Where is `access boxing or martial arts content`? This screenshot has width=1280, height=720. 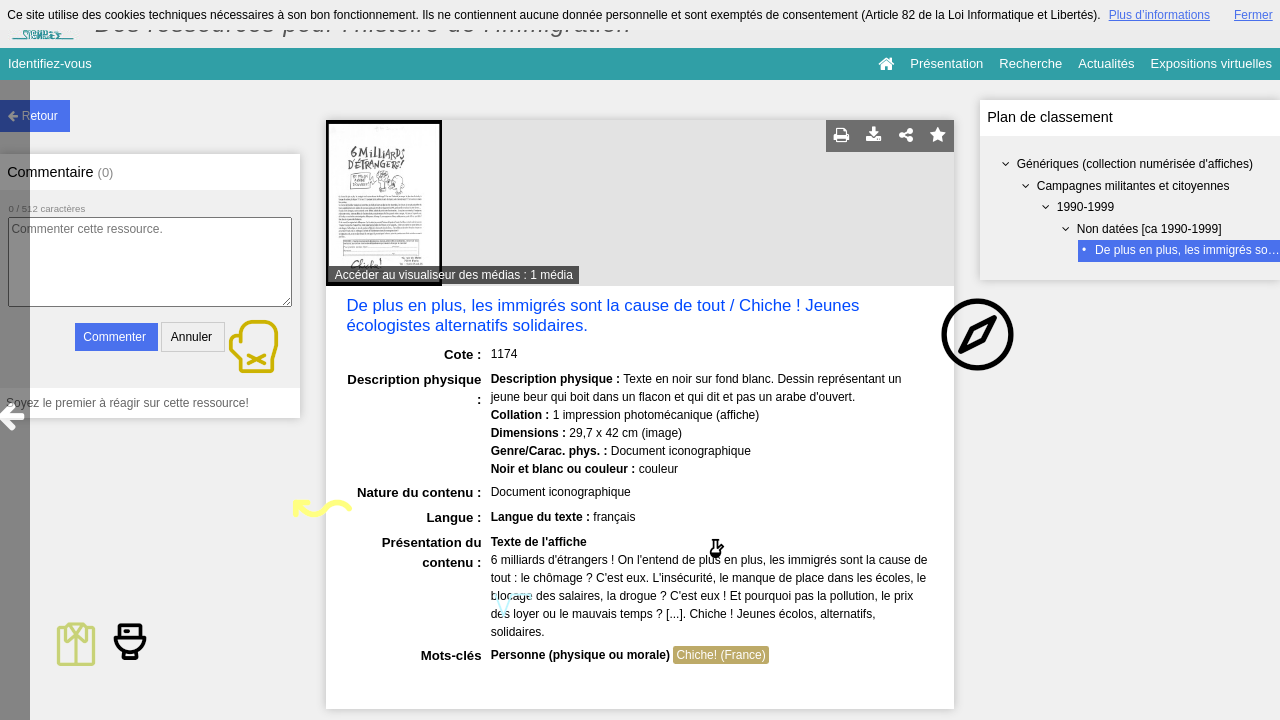 access boxing or martial arts content is located at coordinates (254, 347).